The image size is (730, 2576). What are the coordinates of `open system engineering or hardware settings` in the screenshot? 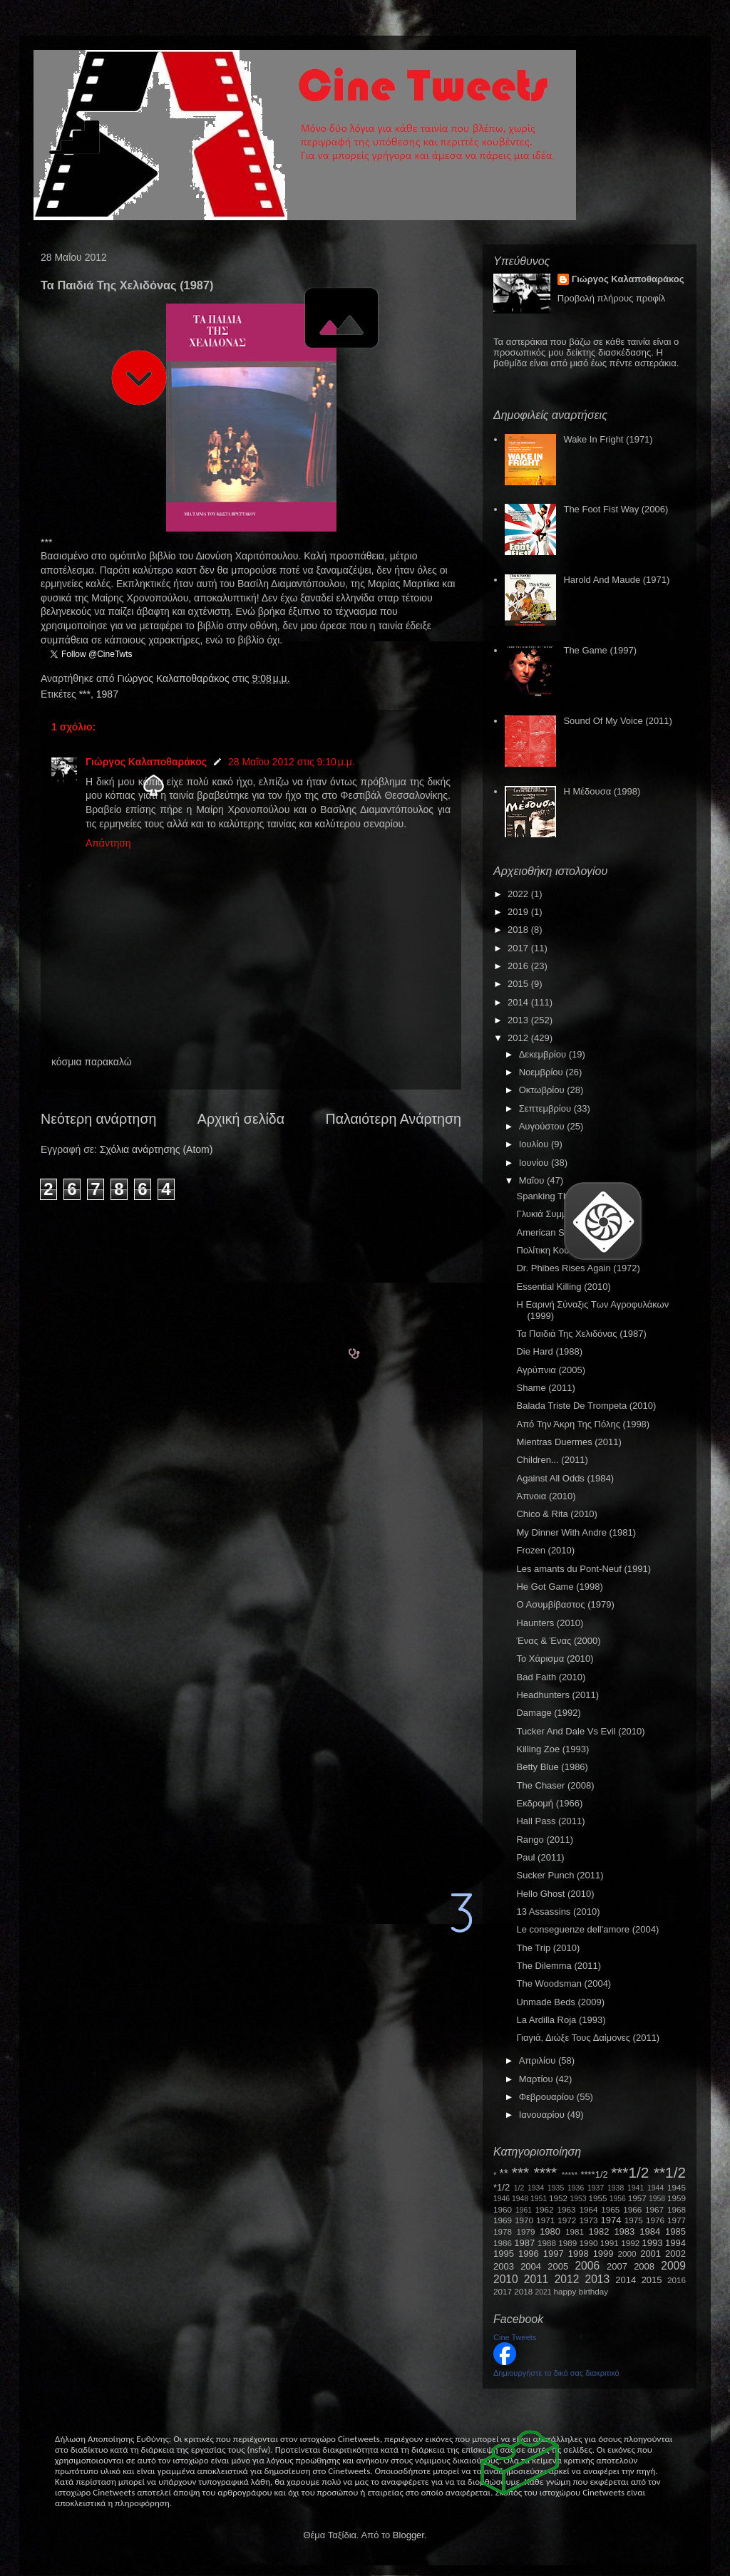 It's located at (602, 1221).